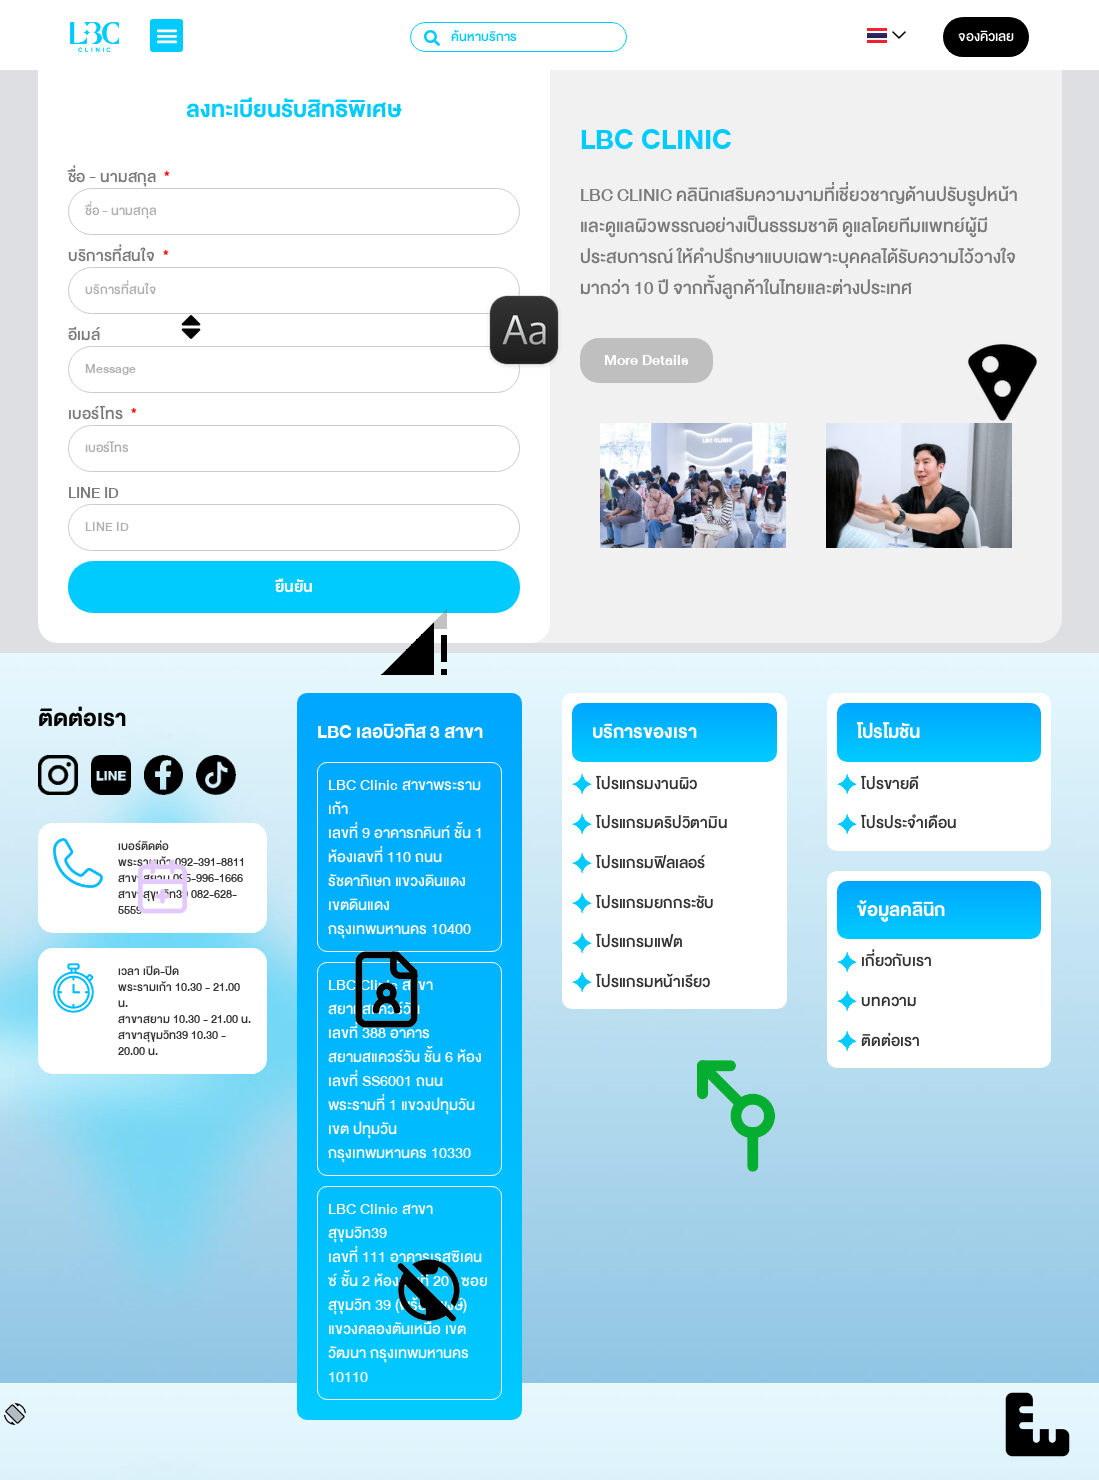  Describe the element at coordinates (429, 1290) in the screenshot. I see `disable public visibility` at that location.